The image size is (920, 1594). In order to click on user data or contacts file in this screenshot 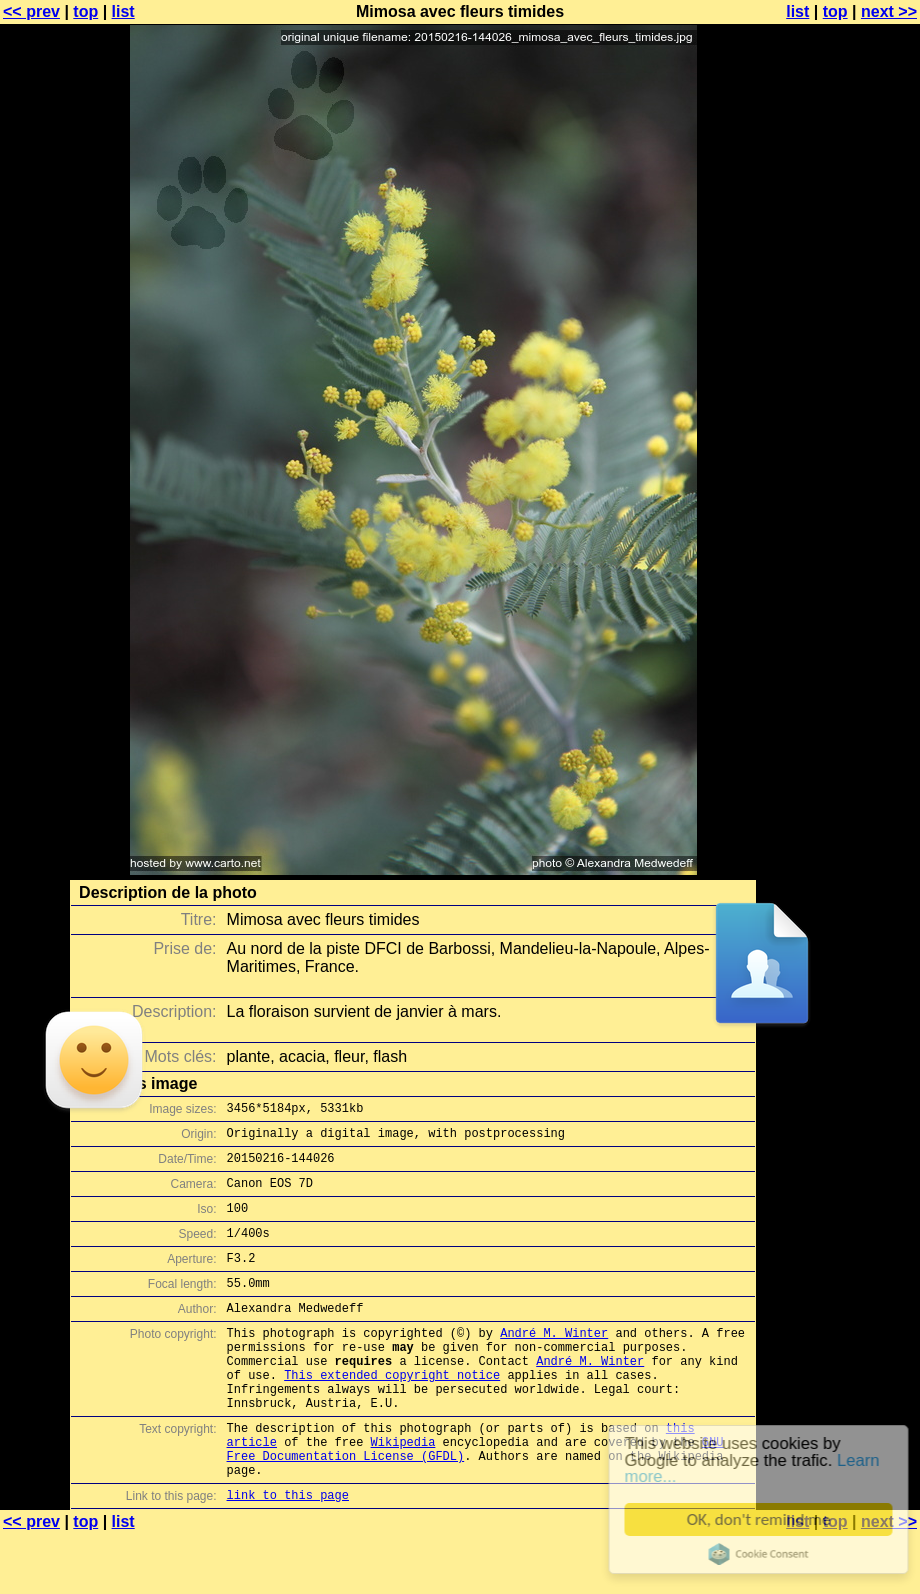, I will do `click(762, 963)`.